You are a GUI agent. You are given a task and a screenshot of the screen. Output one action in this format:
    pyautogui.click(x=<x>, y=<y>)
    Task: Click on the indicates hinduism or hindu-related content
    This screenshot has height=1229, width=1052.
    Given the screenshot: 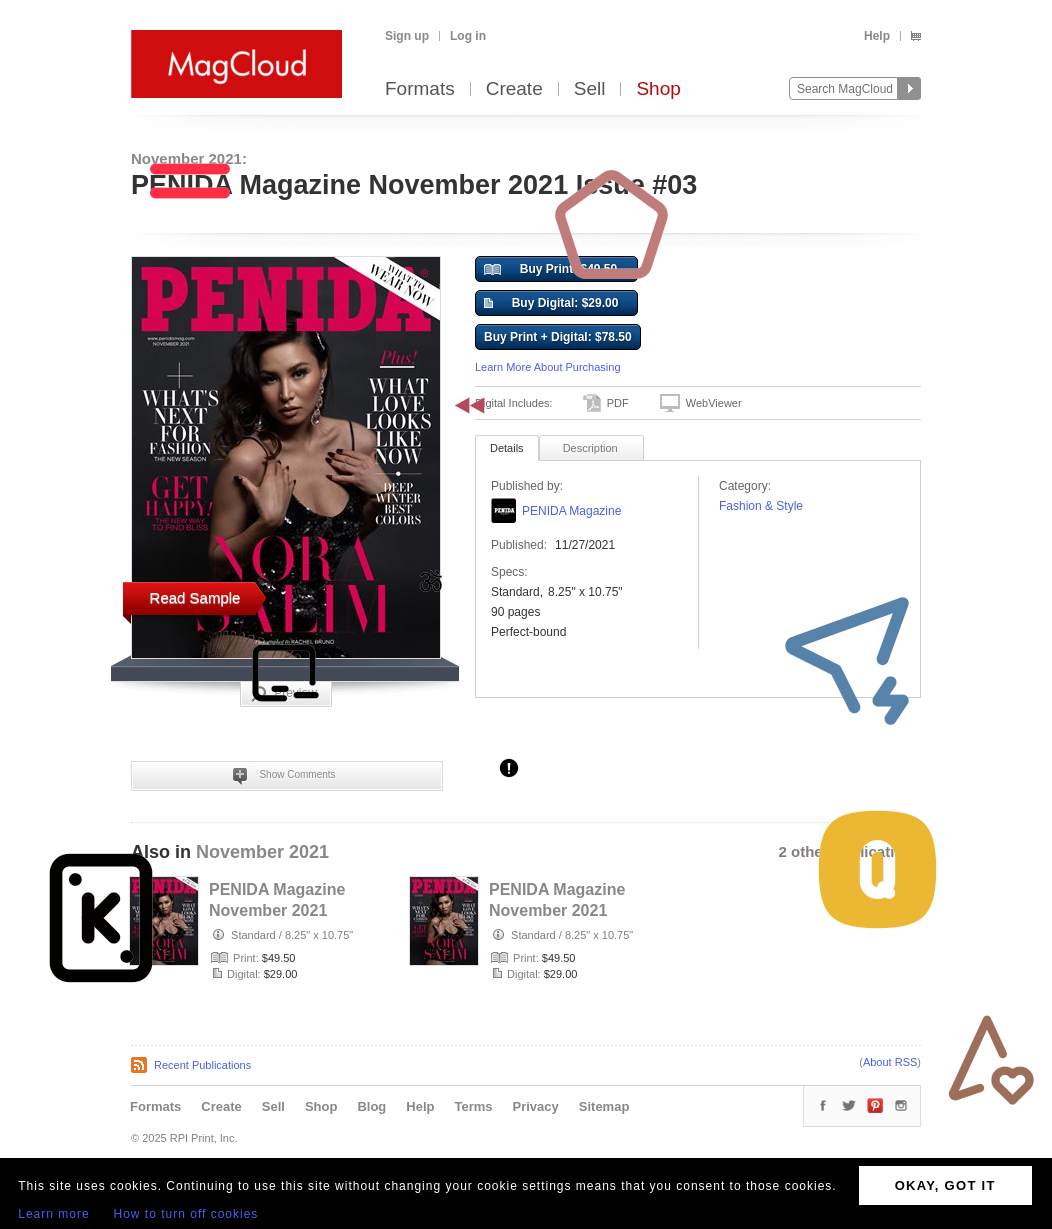 What is the action you would take?
    pyautogui.click(x=431, y=581)
    